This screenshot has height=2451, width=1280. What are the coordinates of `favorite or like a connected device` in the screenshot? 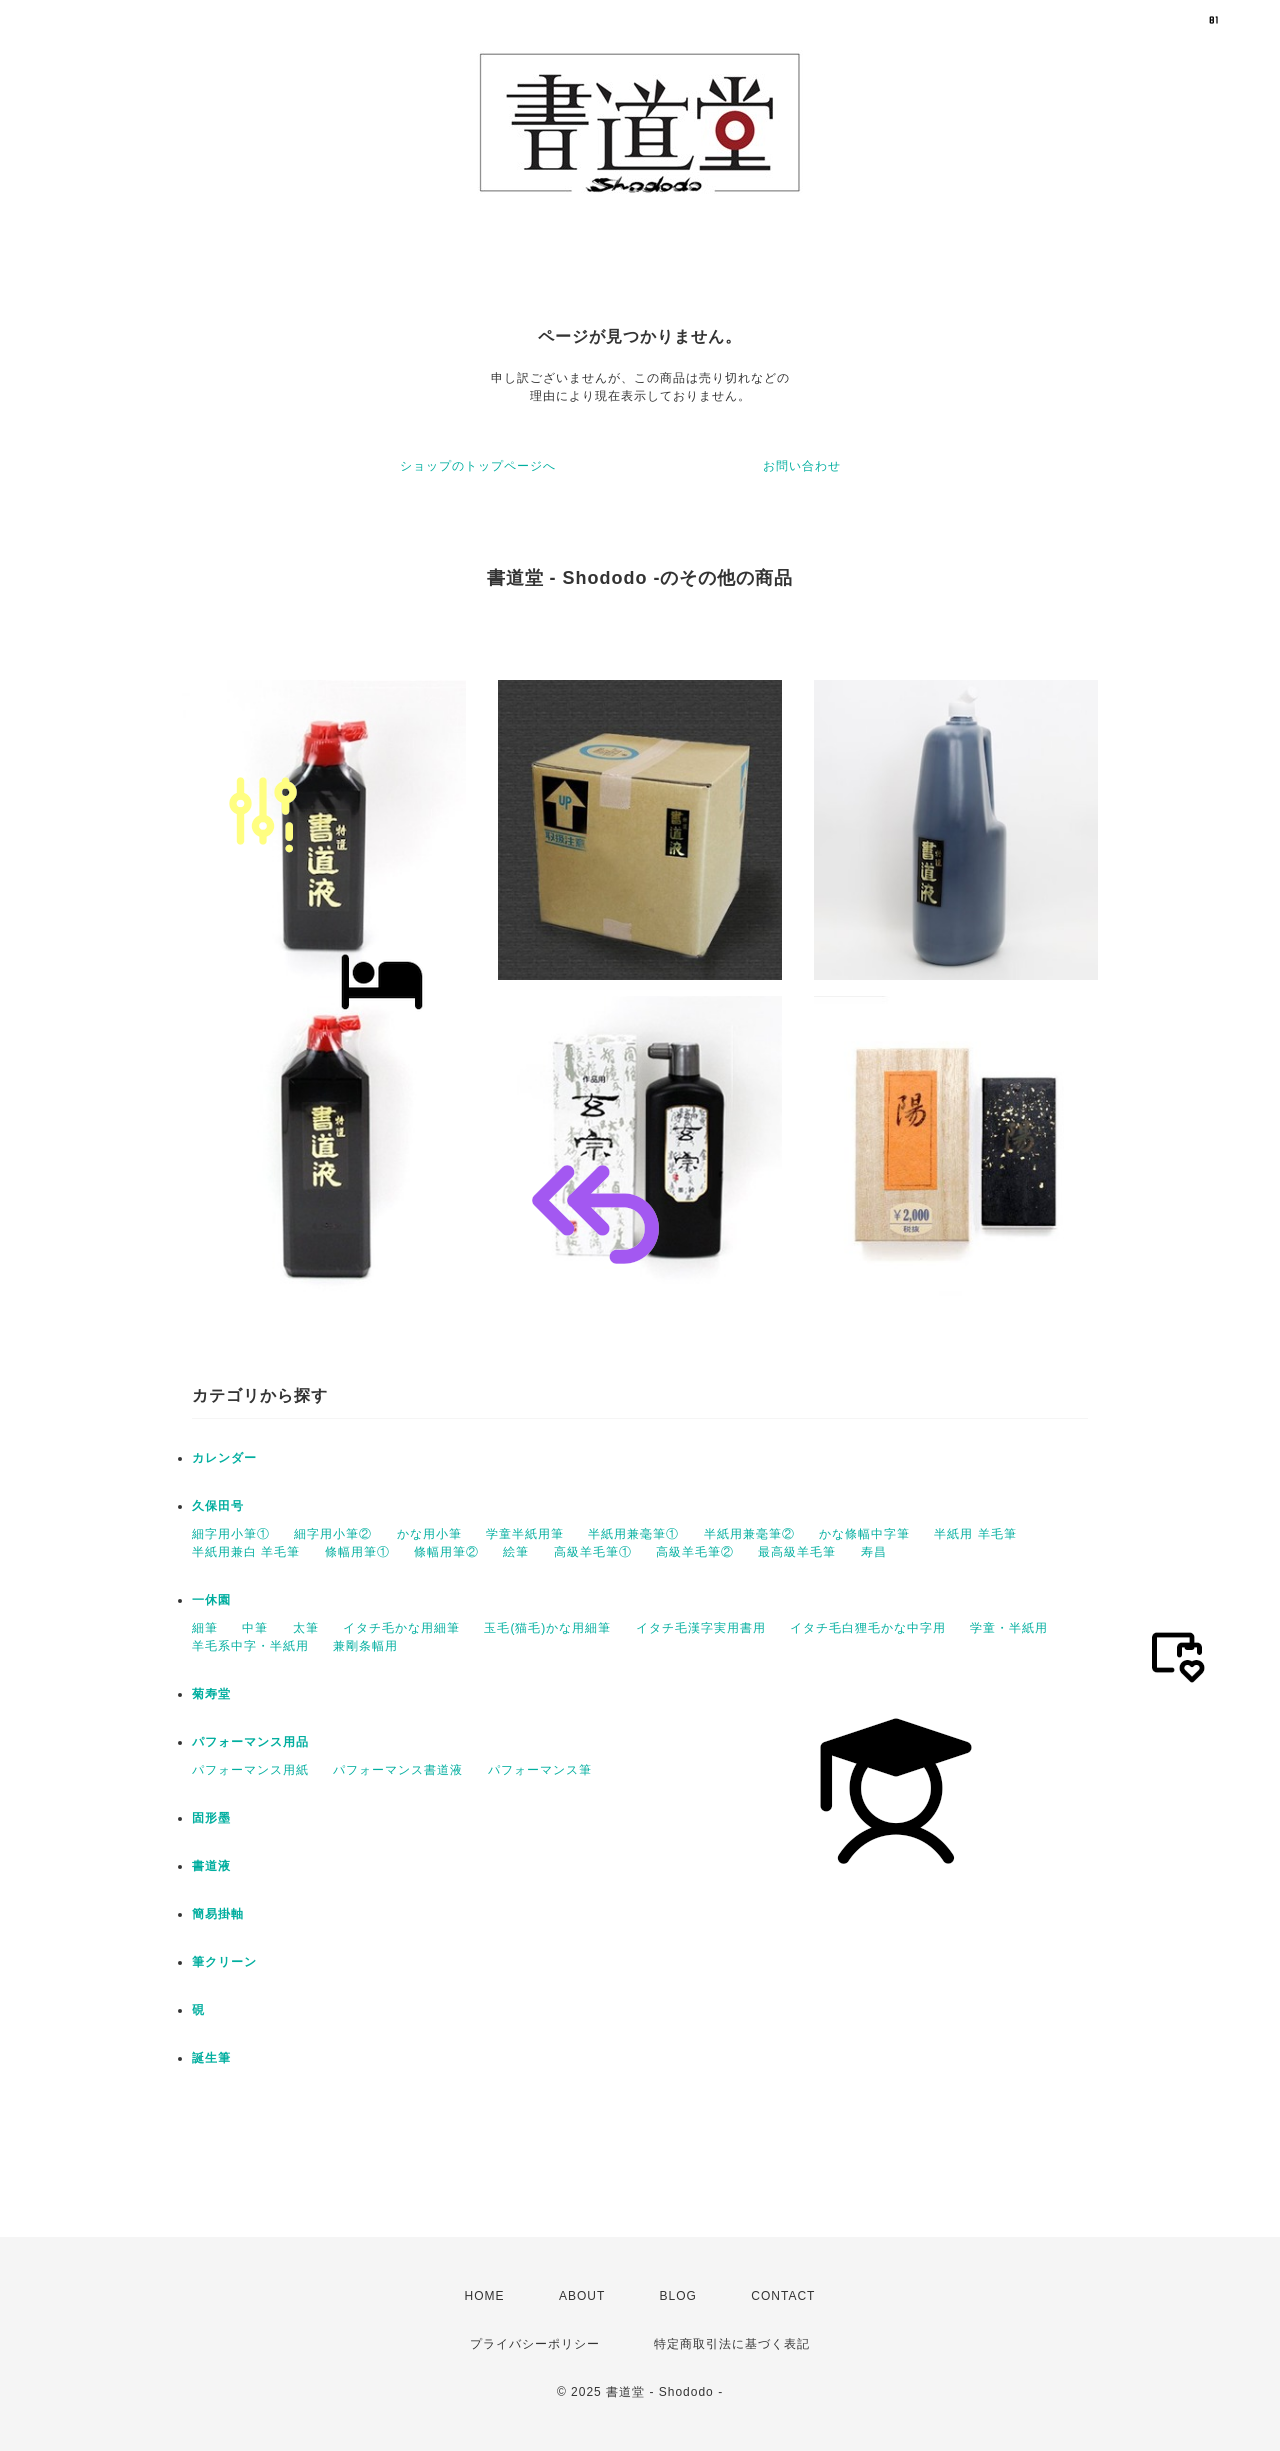 It's located at (1177, 1655).